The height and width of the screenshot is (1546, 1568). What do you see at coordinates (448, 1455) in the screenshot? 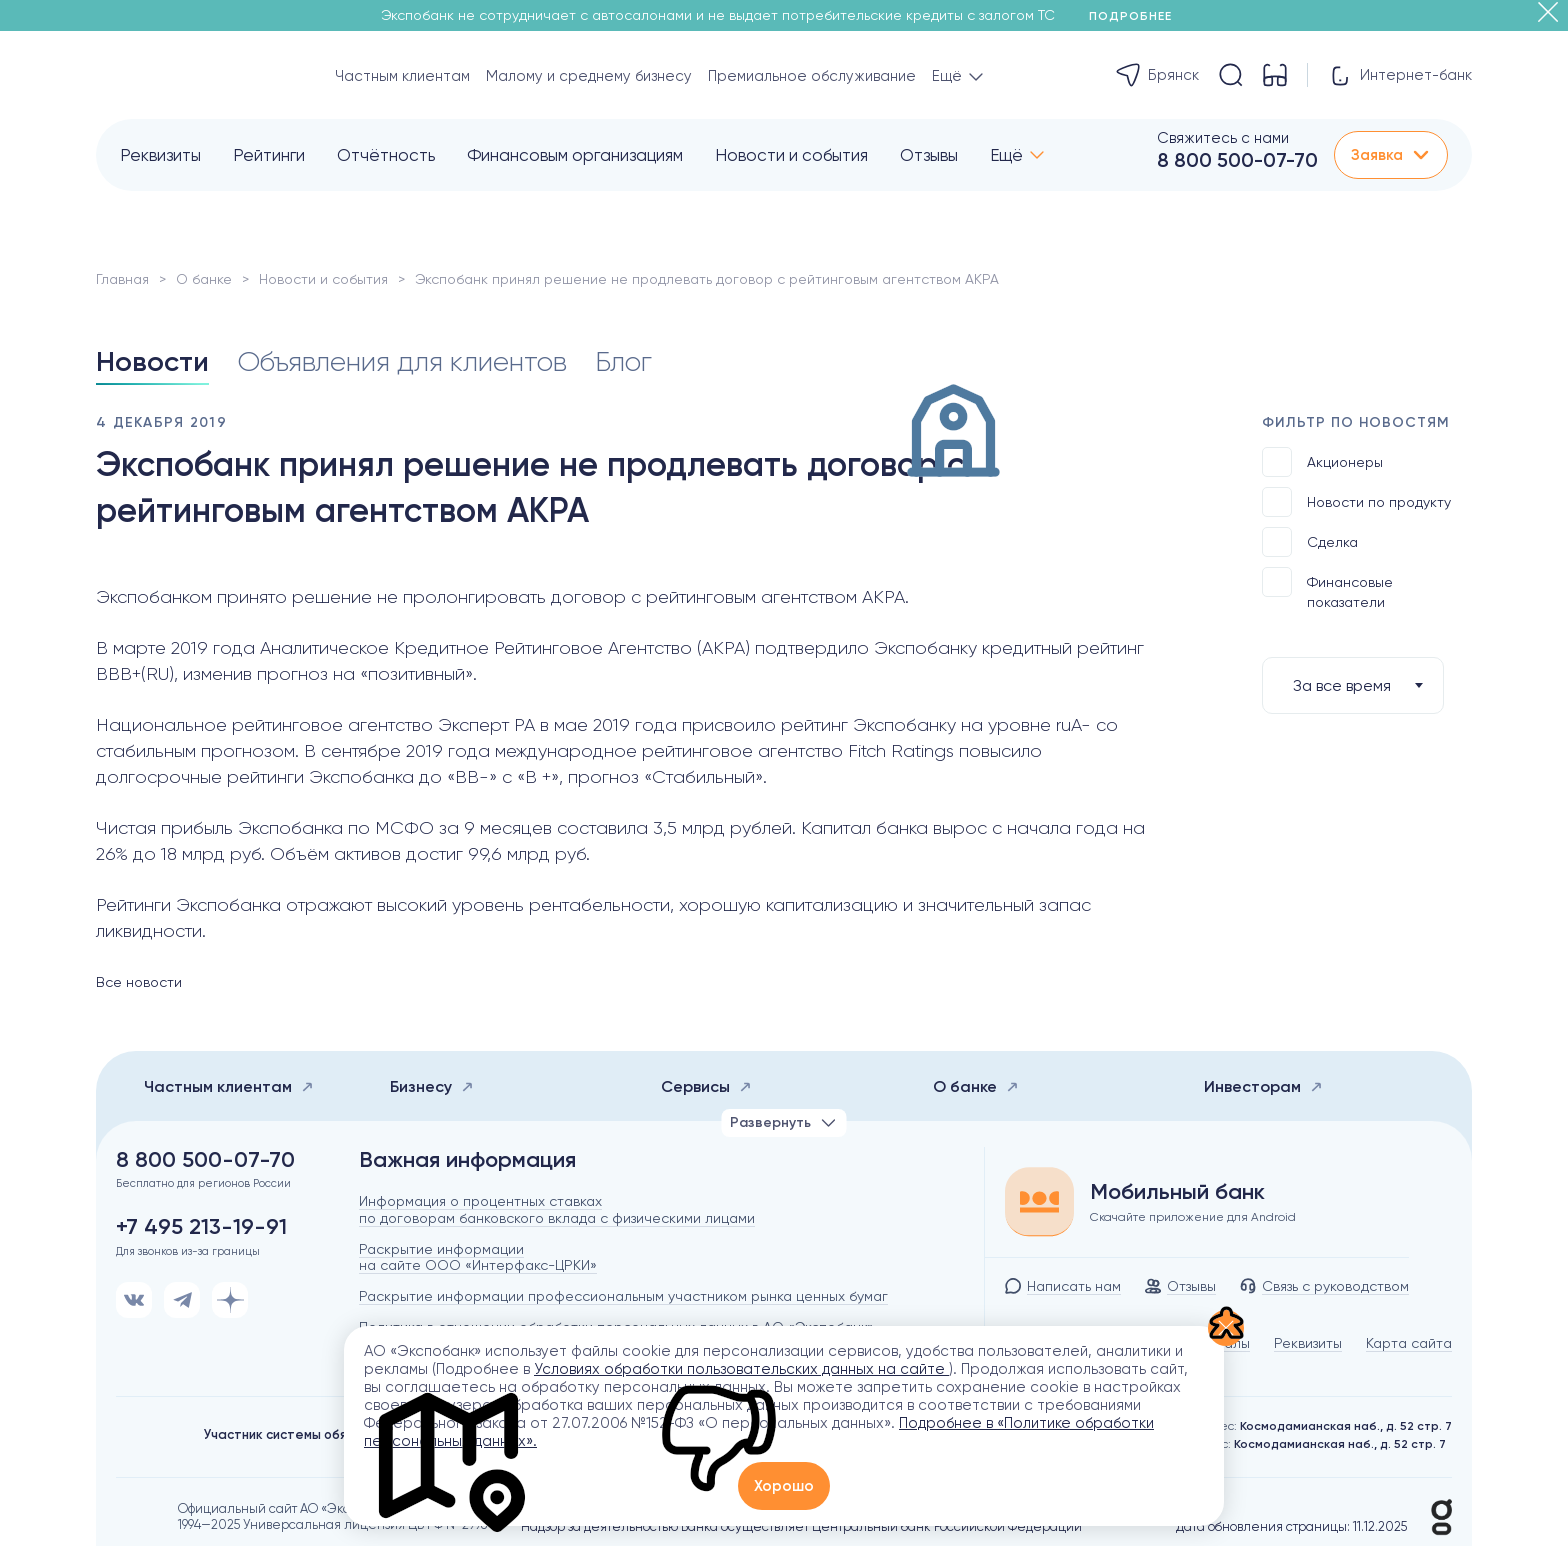
I see `view map or navigation` at bounding box center [448, 1455].